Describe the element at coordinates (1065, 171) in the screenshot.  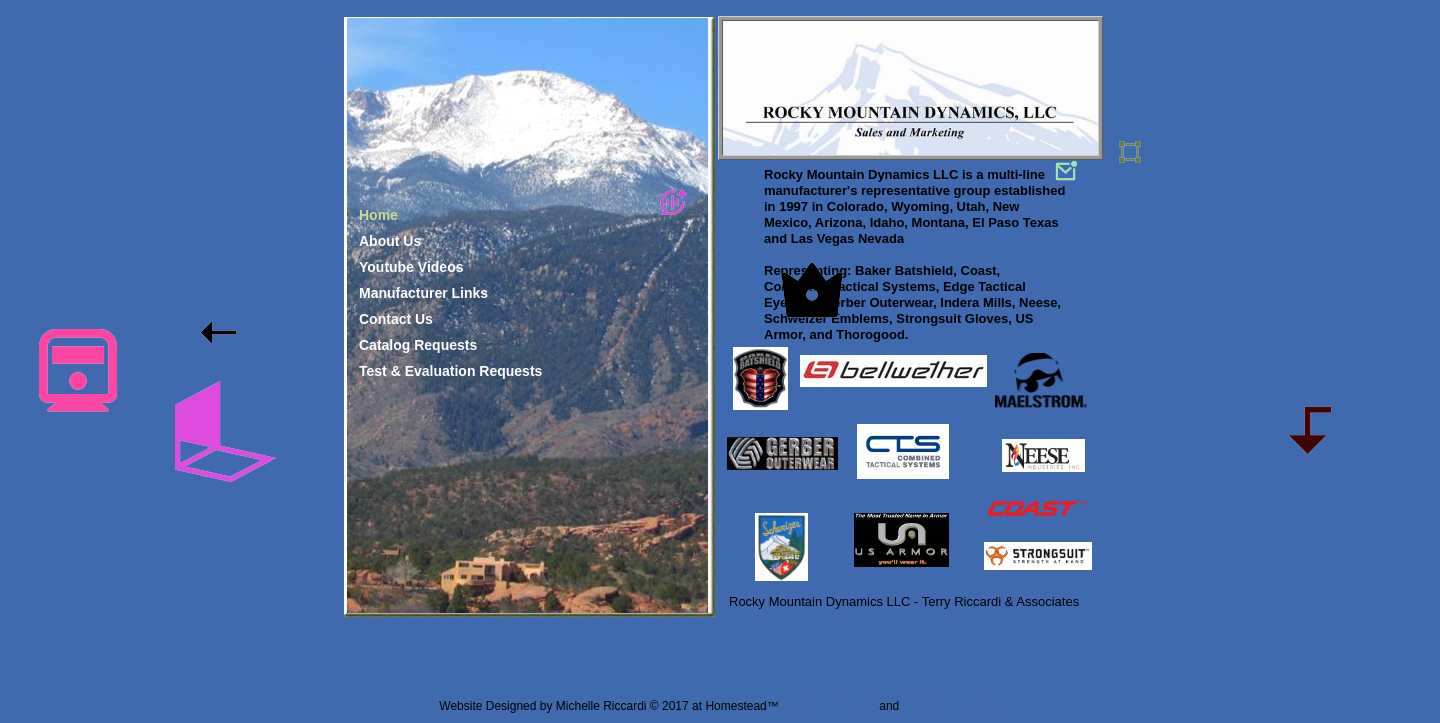
I see `indicates unread mail or messages` at that location.